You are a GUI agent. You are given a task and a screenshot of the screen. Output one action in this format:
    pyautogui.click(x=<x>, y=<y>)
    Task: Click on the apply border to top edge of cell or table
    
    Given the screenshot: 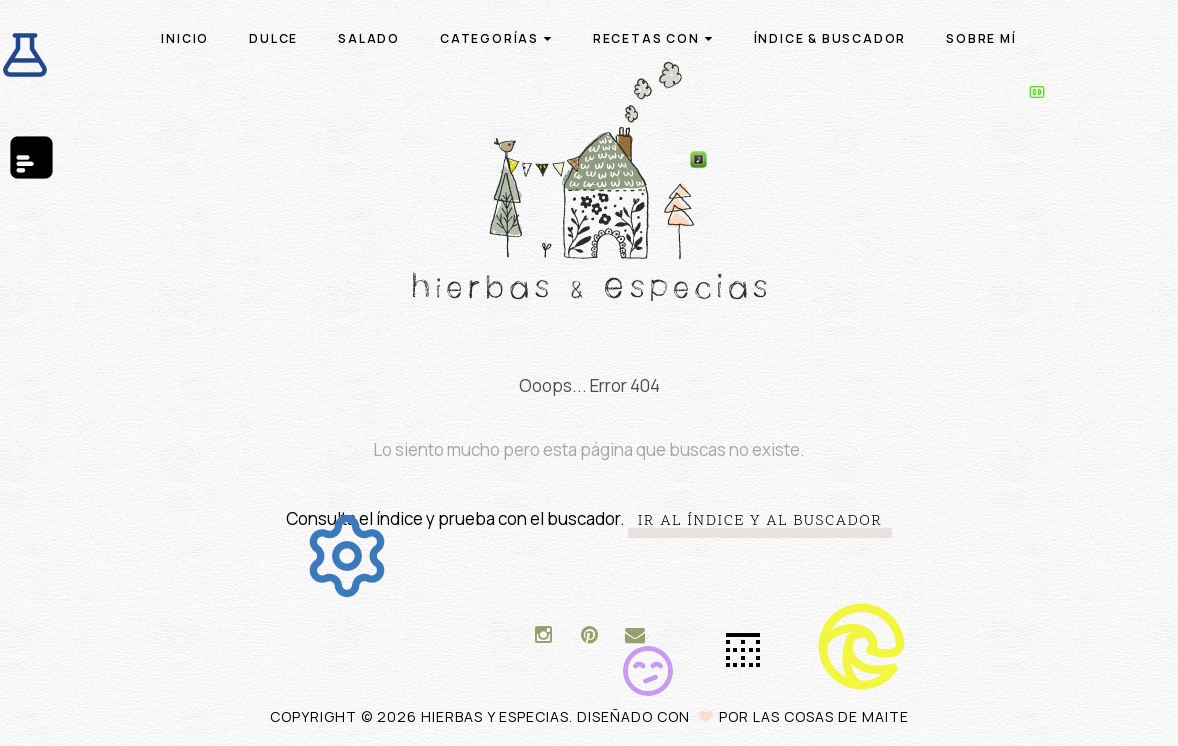 What is the action you would take?
    pyautogui.click(x=743, y=650)
    